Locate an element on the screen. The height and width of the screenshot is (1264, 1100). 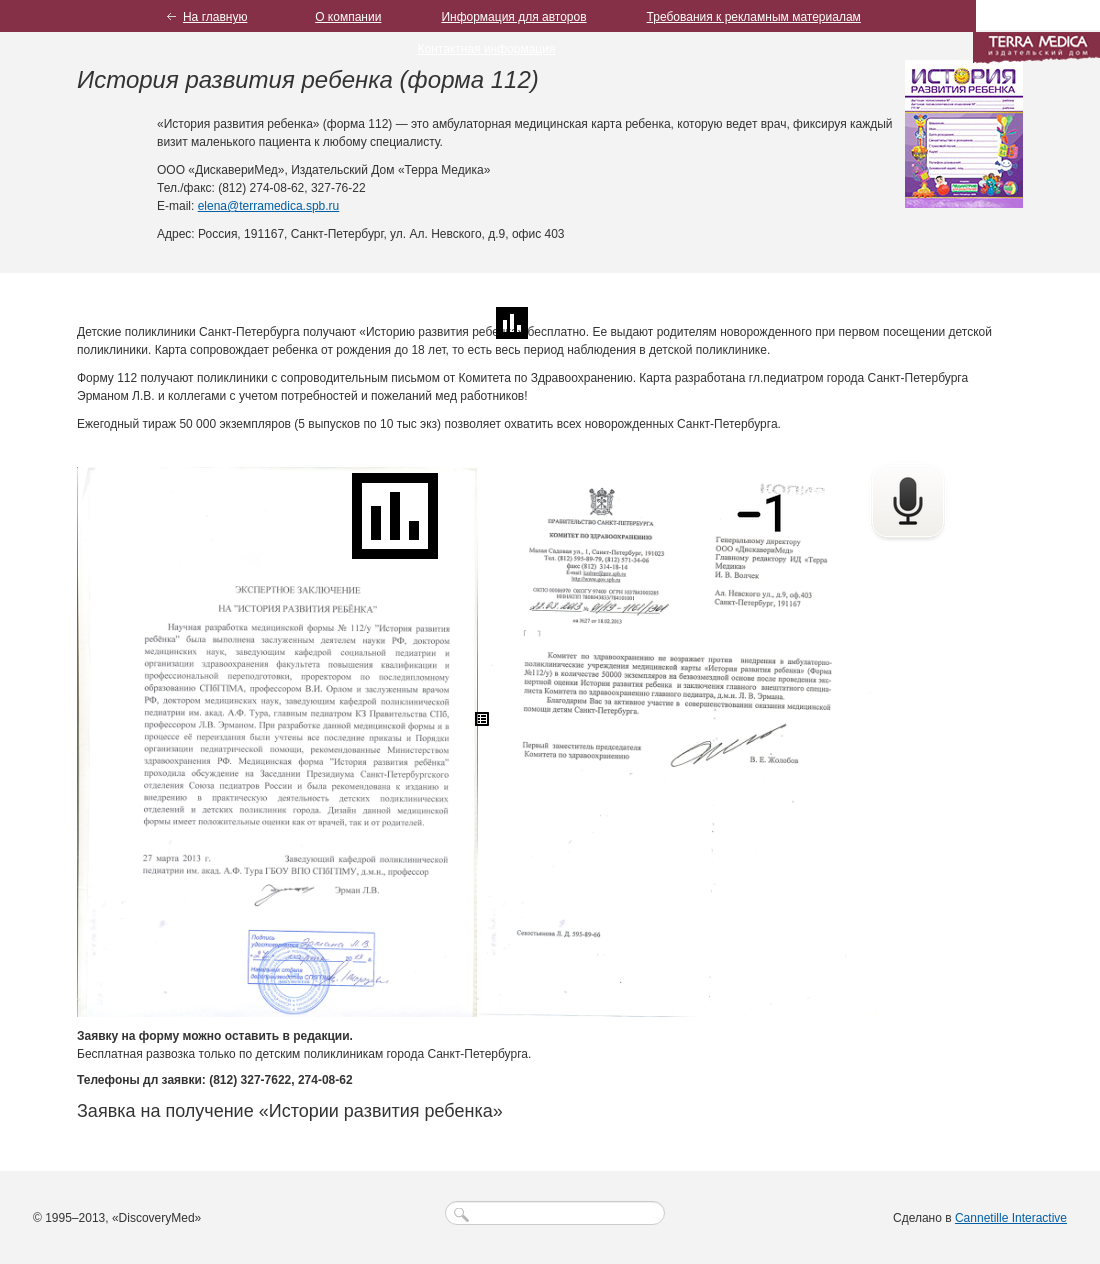
access microphone settings is located at coordinates (908, 501).